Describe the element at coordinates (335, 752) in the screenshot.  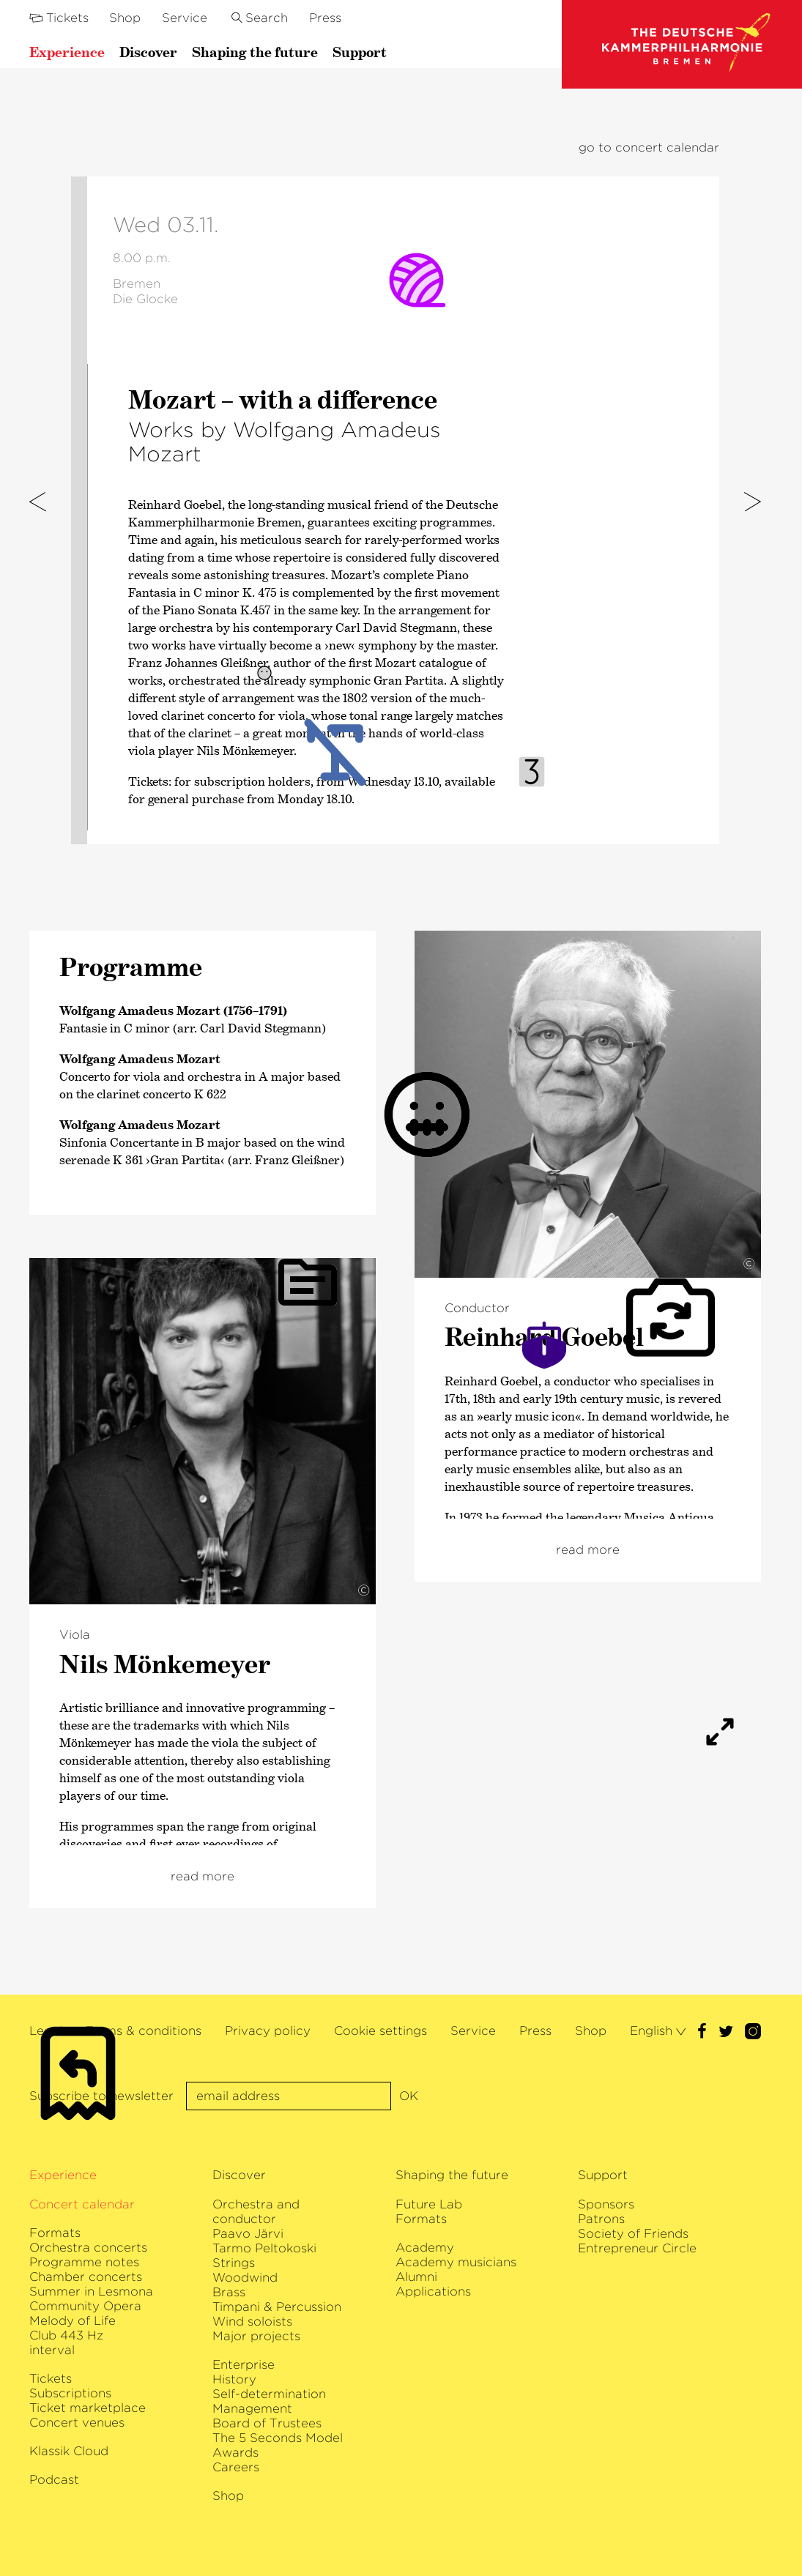
I see `disable text formatting` at that location.